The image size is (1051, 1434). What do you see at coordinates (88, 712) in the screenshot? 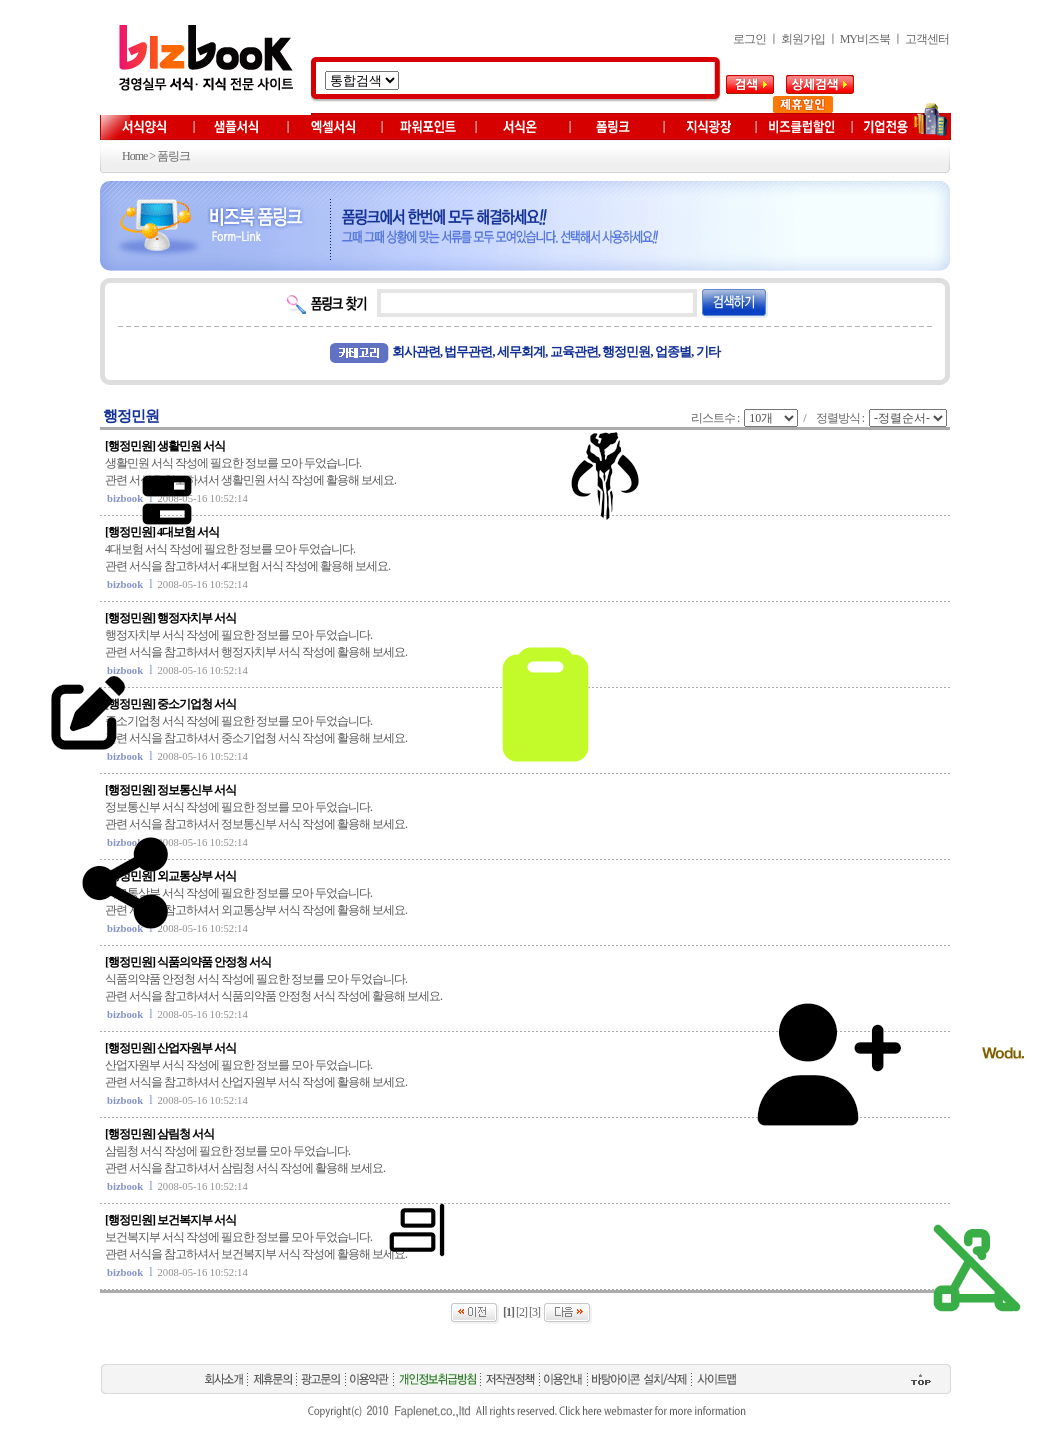
I see `edit or modify content` at bounding box center [88, 712].